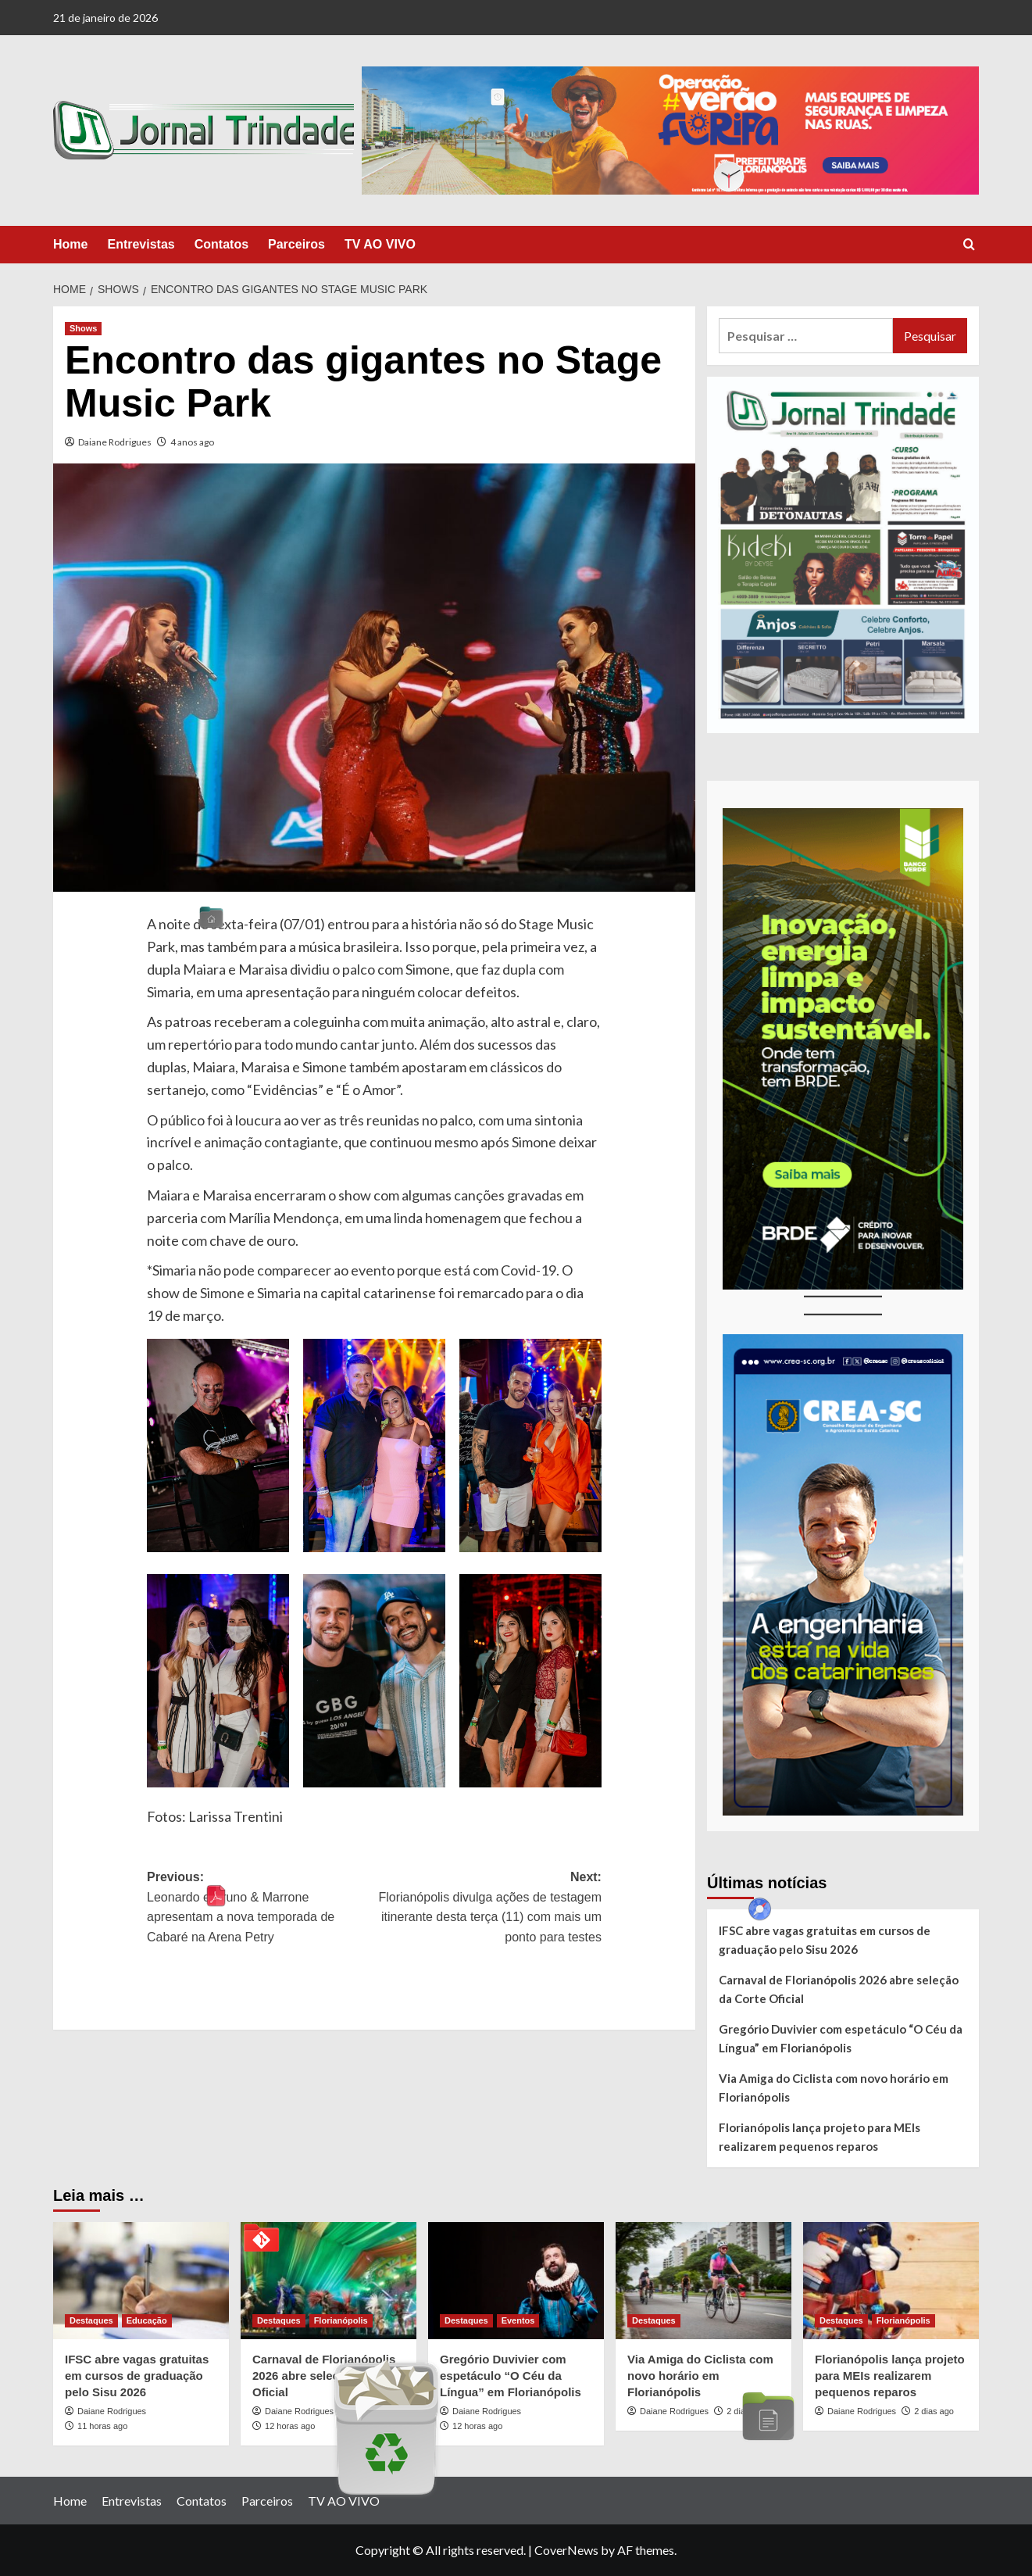  I want to click on access date and time settings, so click(729, 177).